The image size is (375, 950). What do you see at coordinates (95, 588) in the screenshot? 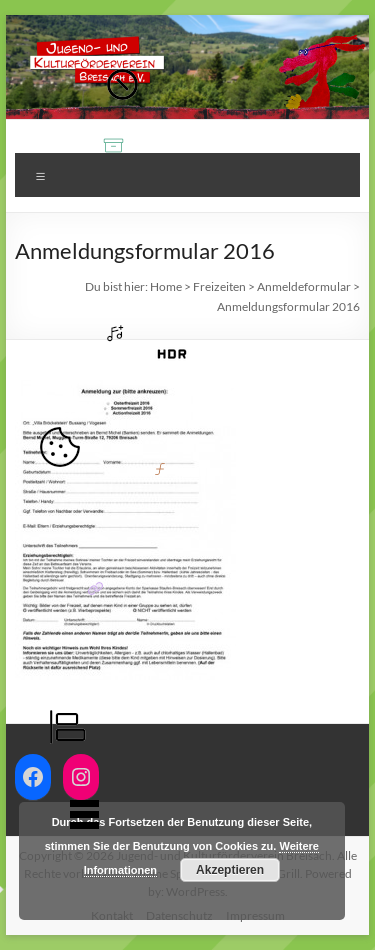
I see `copy or share a link` at bounding box center [95, 588].